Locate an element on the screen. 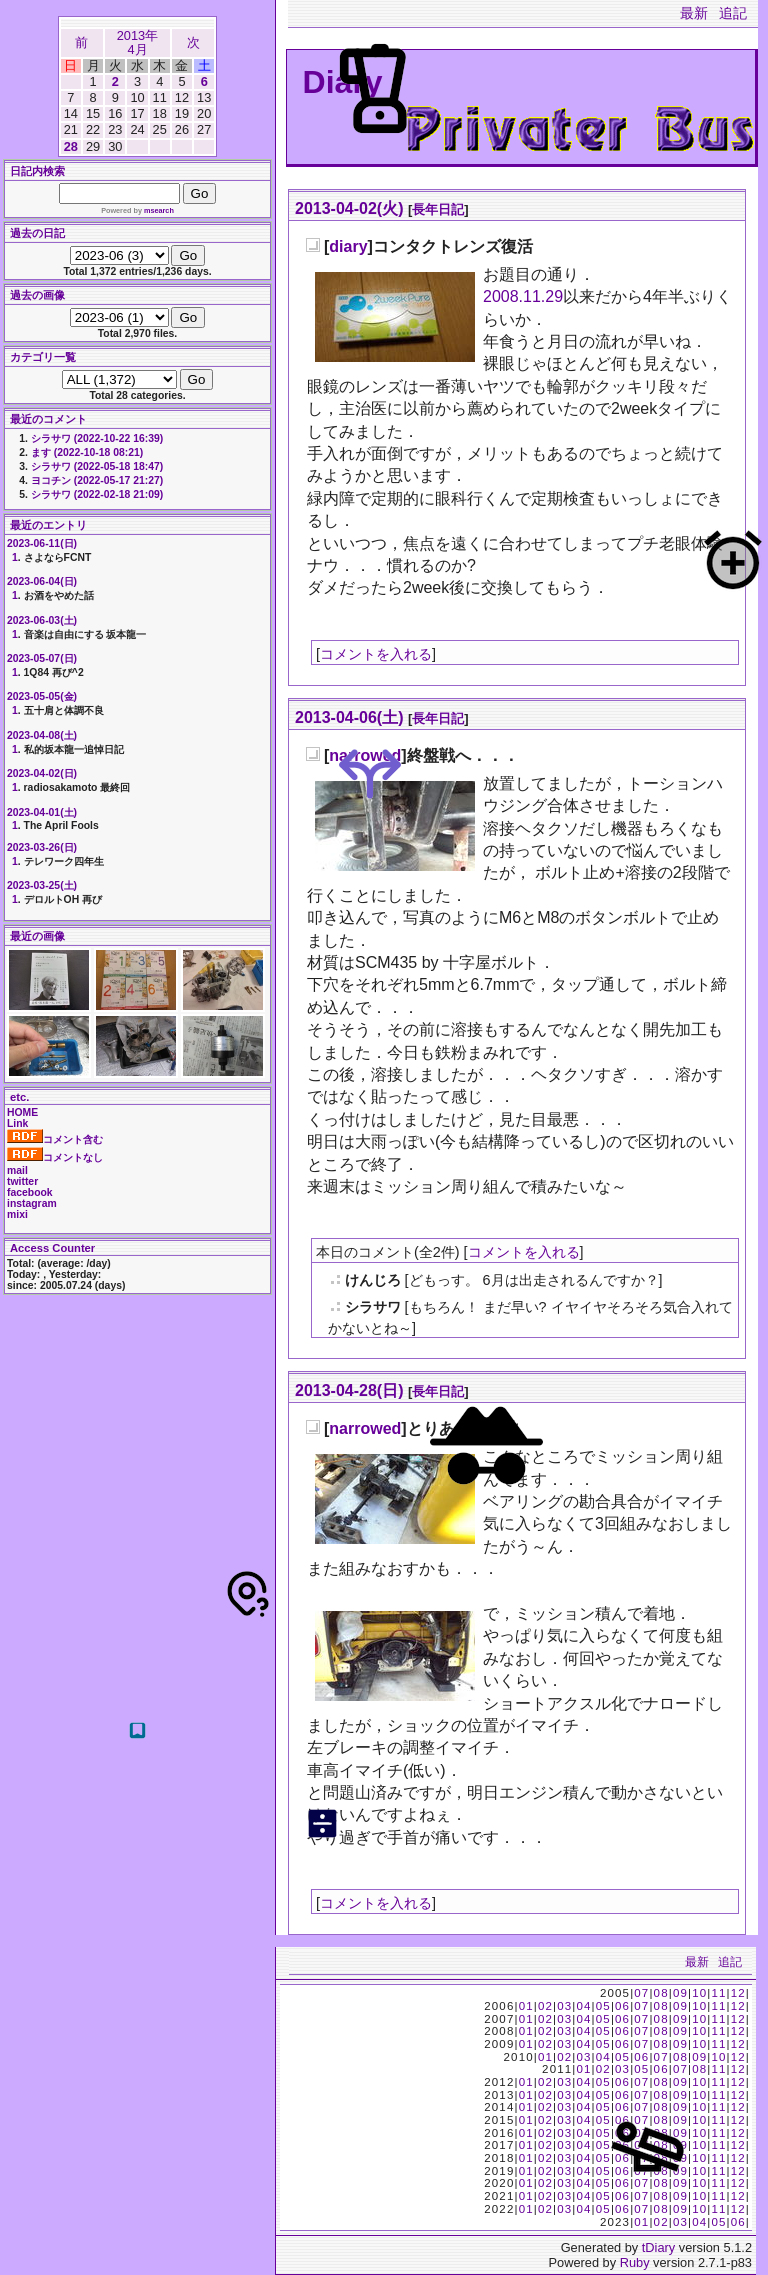 Image resolution: width=768 pixels, height=2275 pixels. switch or swap between two items is located at coordinates (370, 774).